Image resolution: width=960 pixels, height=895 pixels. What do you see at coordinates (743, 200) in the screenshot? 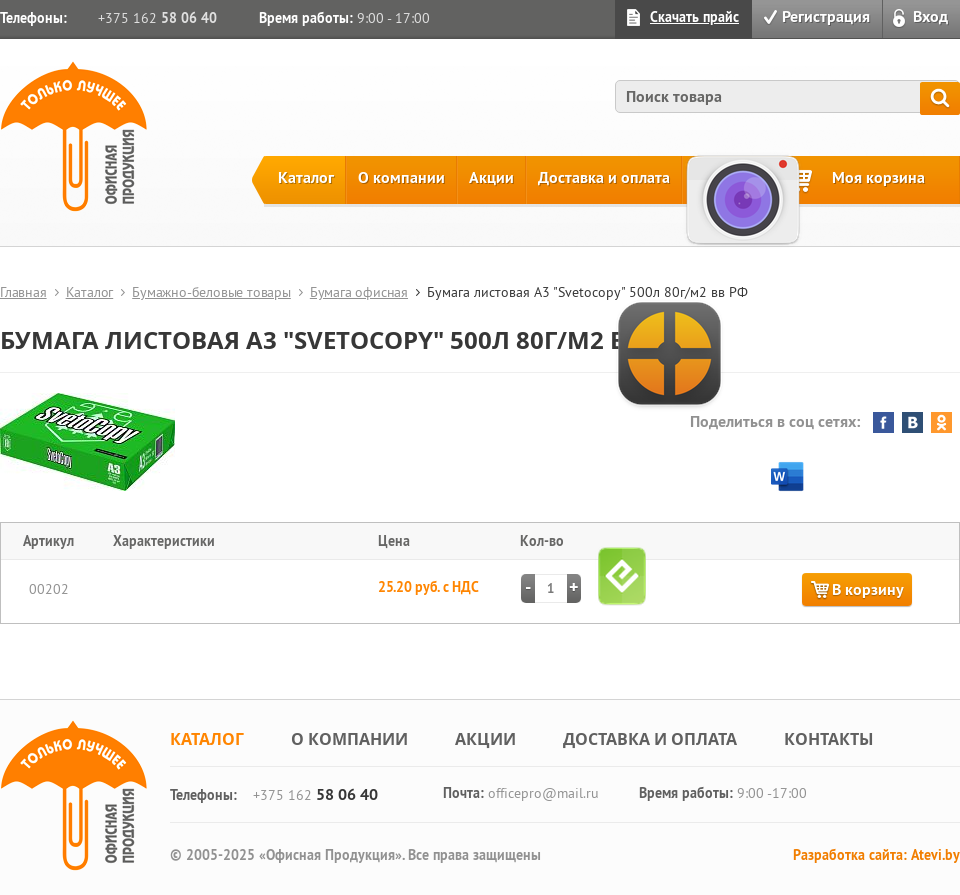
I see `open the camera app` at bounding box center [743, 200].